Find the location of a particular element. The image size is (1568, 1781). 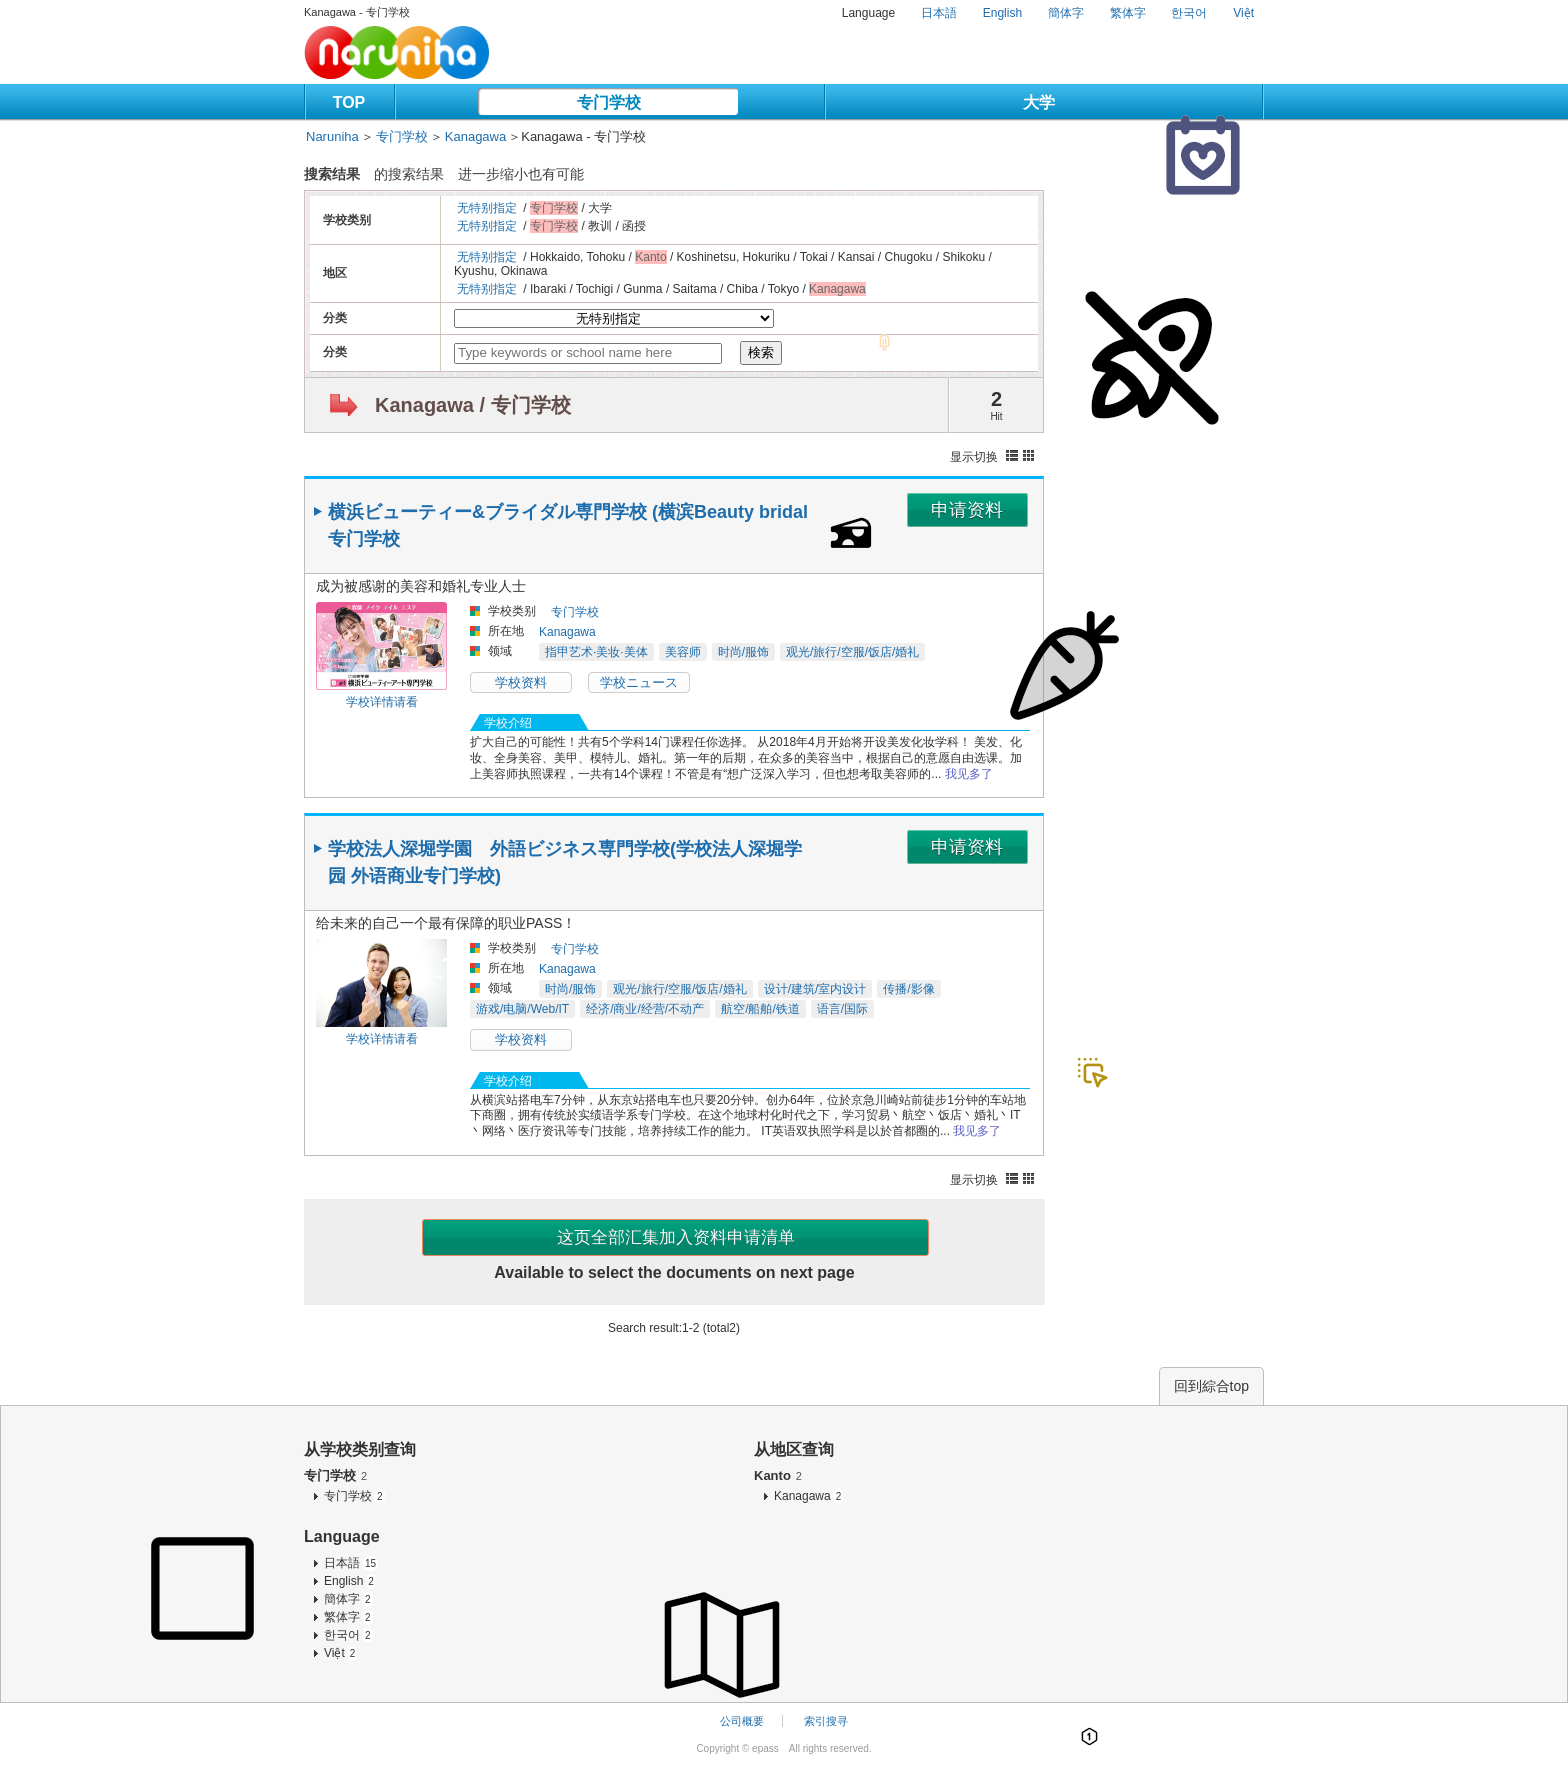

indicates step one in a multi-step process is located at coordinates (1089, 1736).